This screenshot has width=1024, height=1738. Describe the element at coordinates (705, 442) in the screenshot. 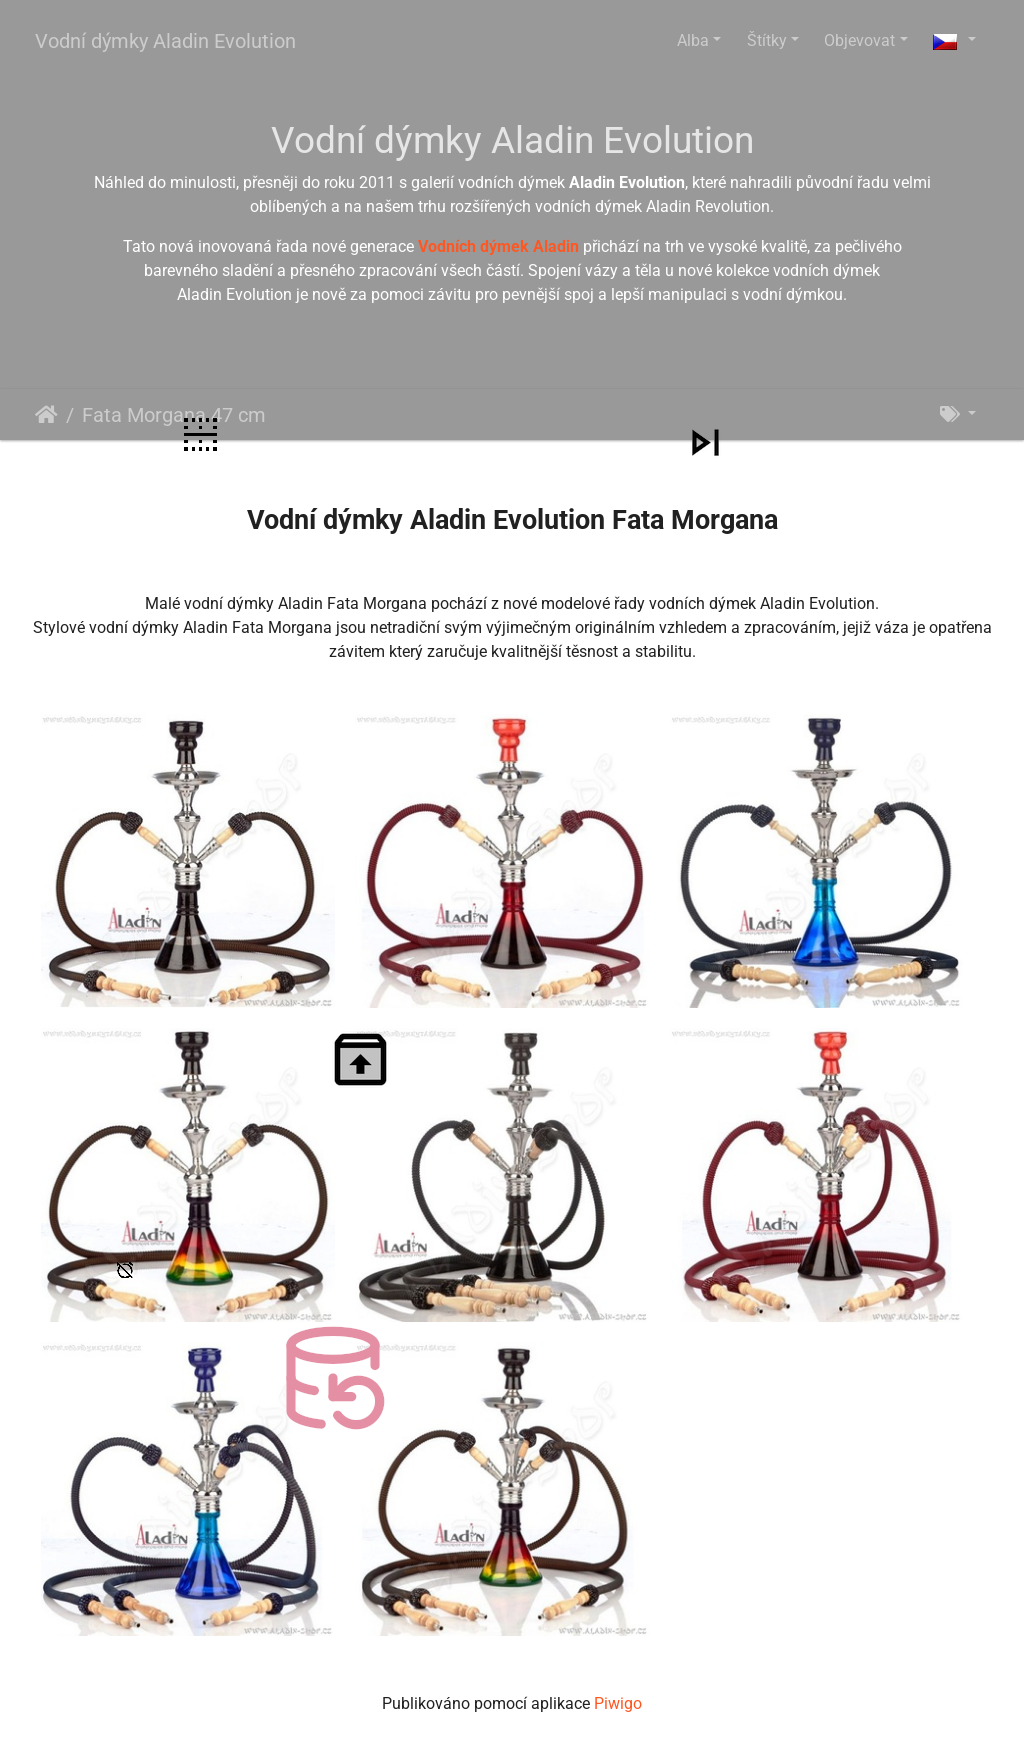

I see `skip to the next track or video` at that location.